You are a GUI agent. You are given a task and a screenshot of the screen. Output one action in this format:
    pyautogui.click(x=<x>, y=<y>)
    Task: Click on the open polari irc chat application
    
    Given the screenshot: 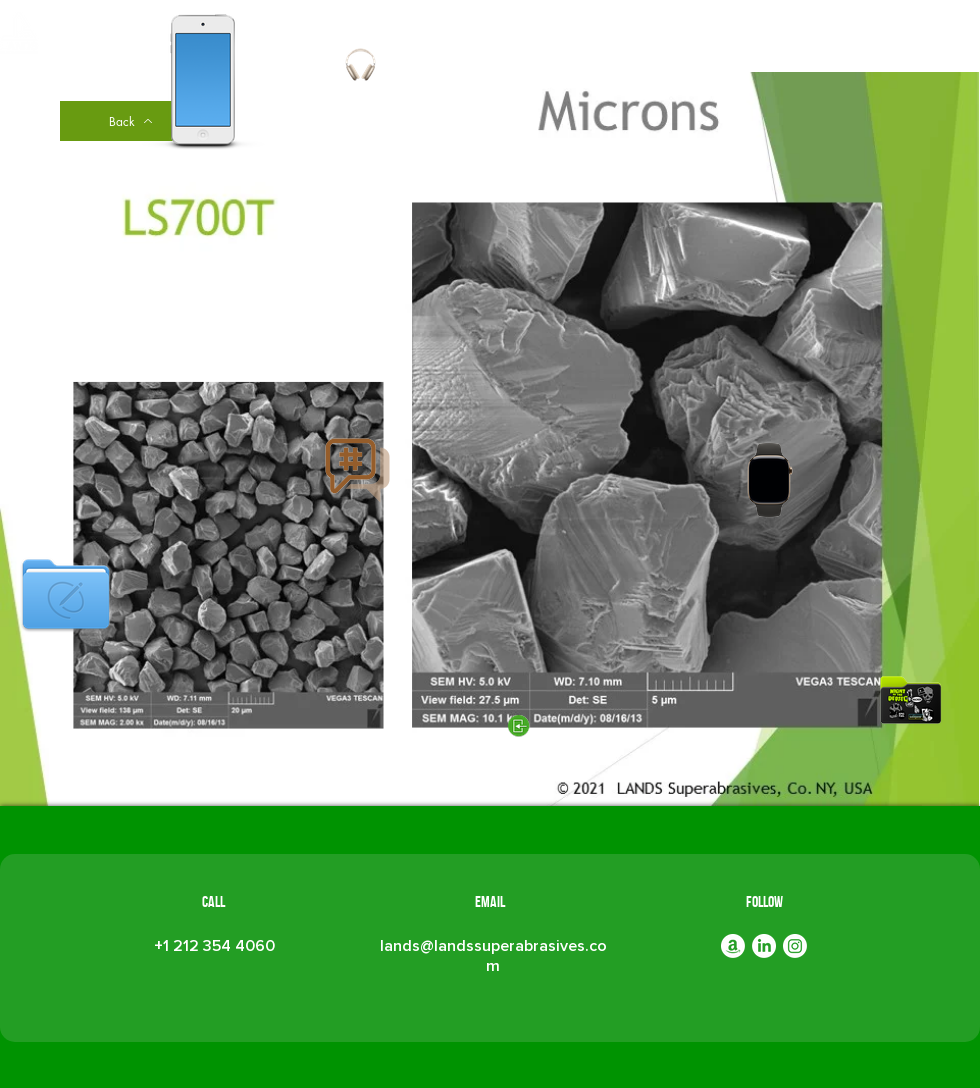 What is the action you would take?
    pyautogui.click(x=357, y=470)
    